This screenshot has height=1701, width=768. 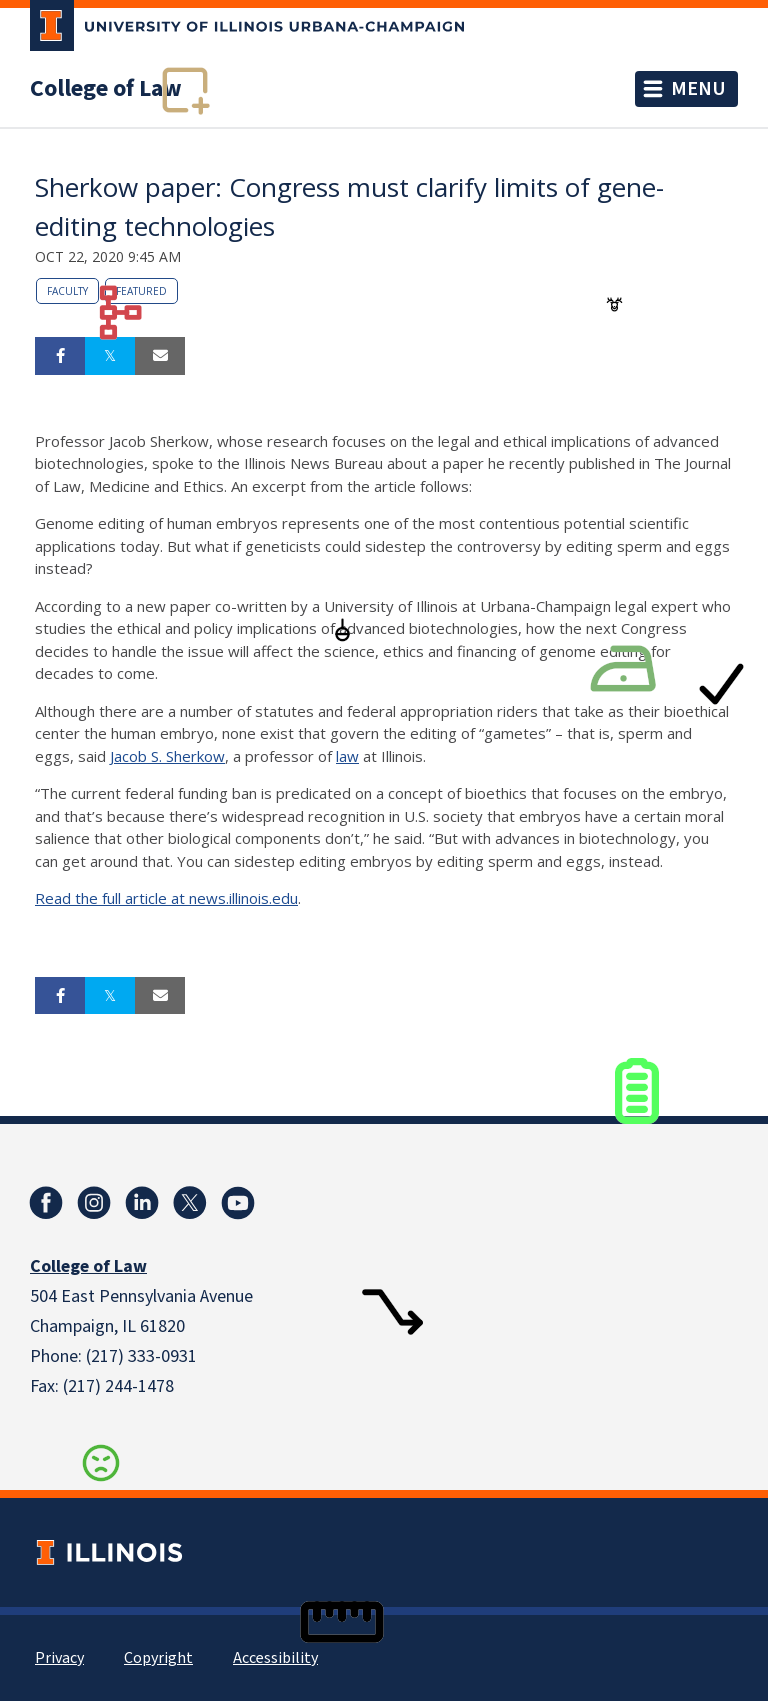 What do you see at coordinates (392, 1310) in the screenshot?
I see `indicates a declining trend or decrease in value` at bounding box center [392, 1310].